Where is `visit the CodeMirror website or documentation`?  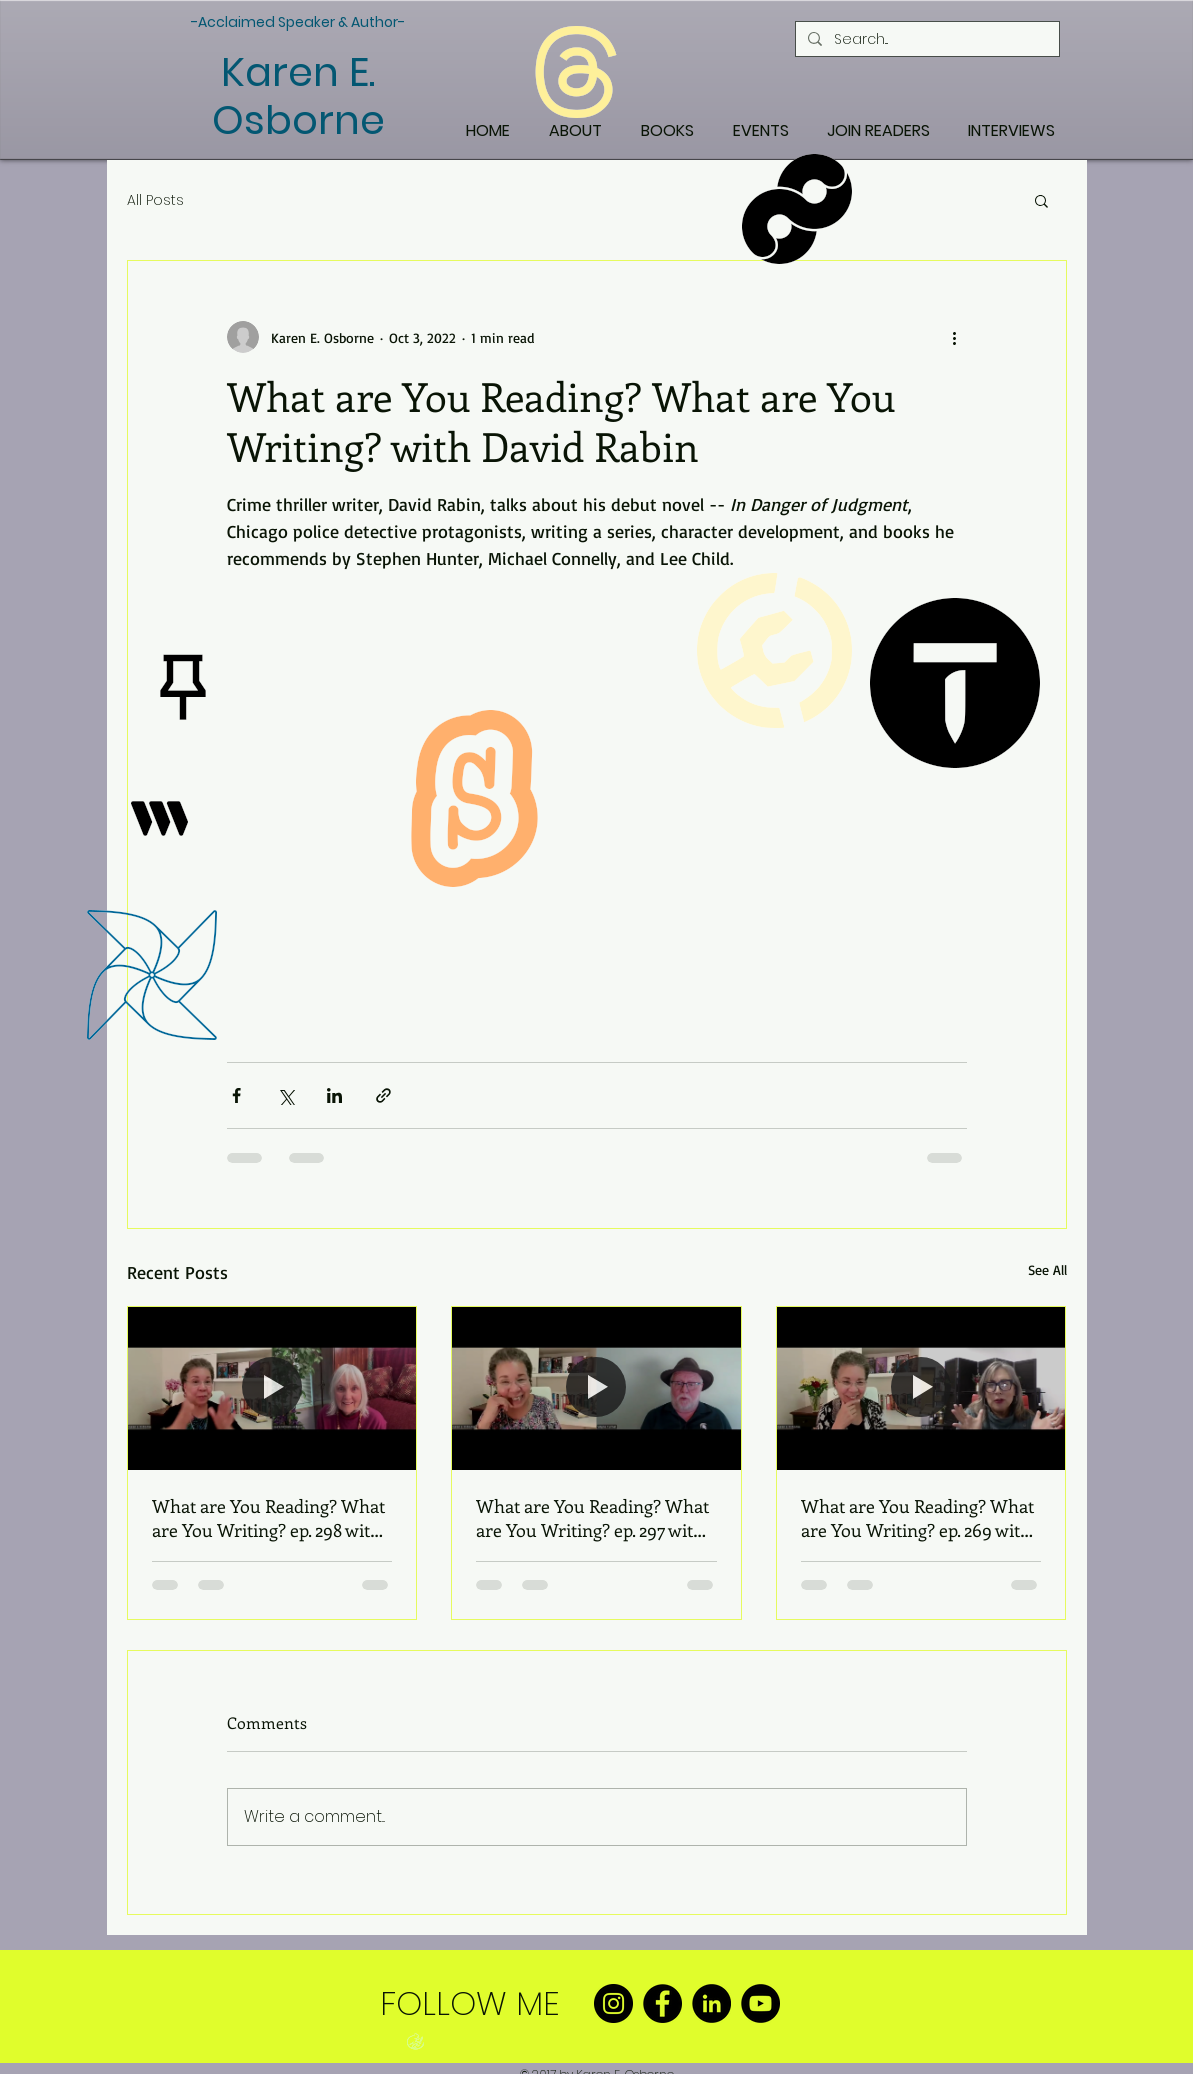
visit the CodeMirror website or documentation is located at coordinates (415, 2041).